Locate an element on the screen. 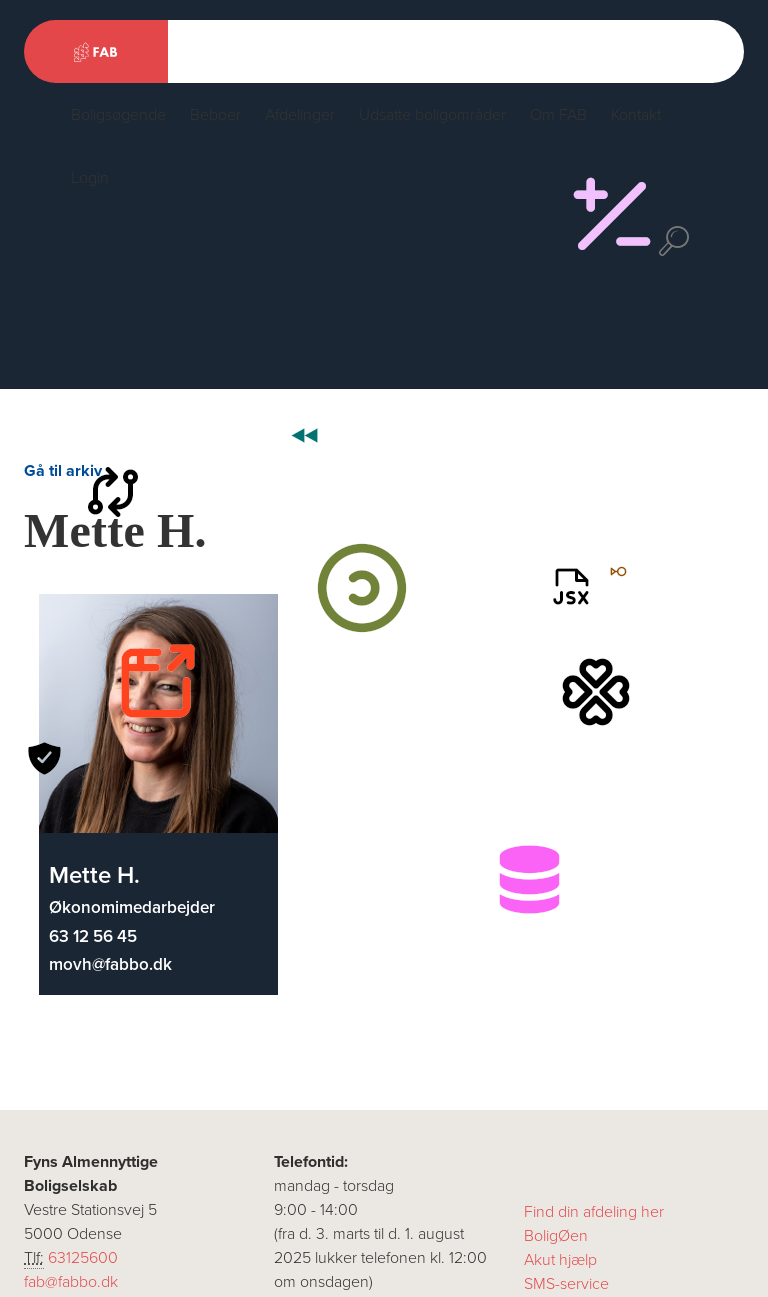  toggle between adding and subtracting values is located at coordinates (612, 216).